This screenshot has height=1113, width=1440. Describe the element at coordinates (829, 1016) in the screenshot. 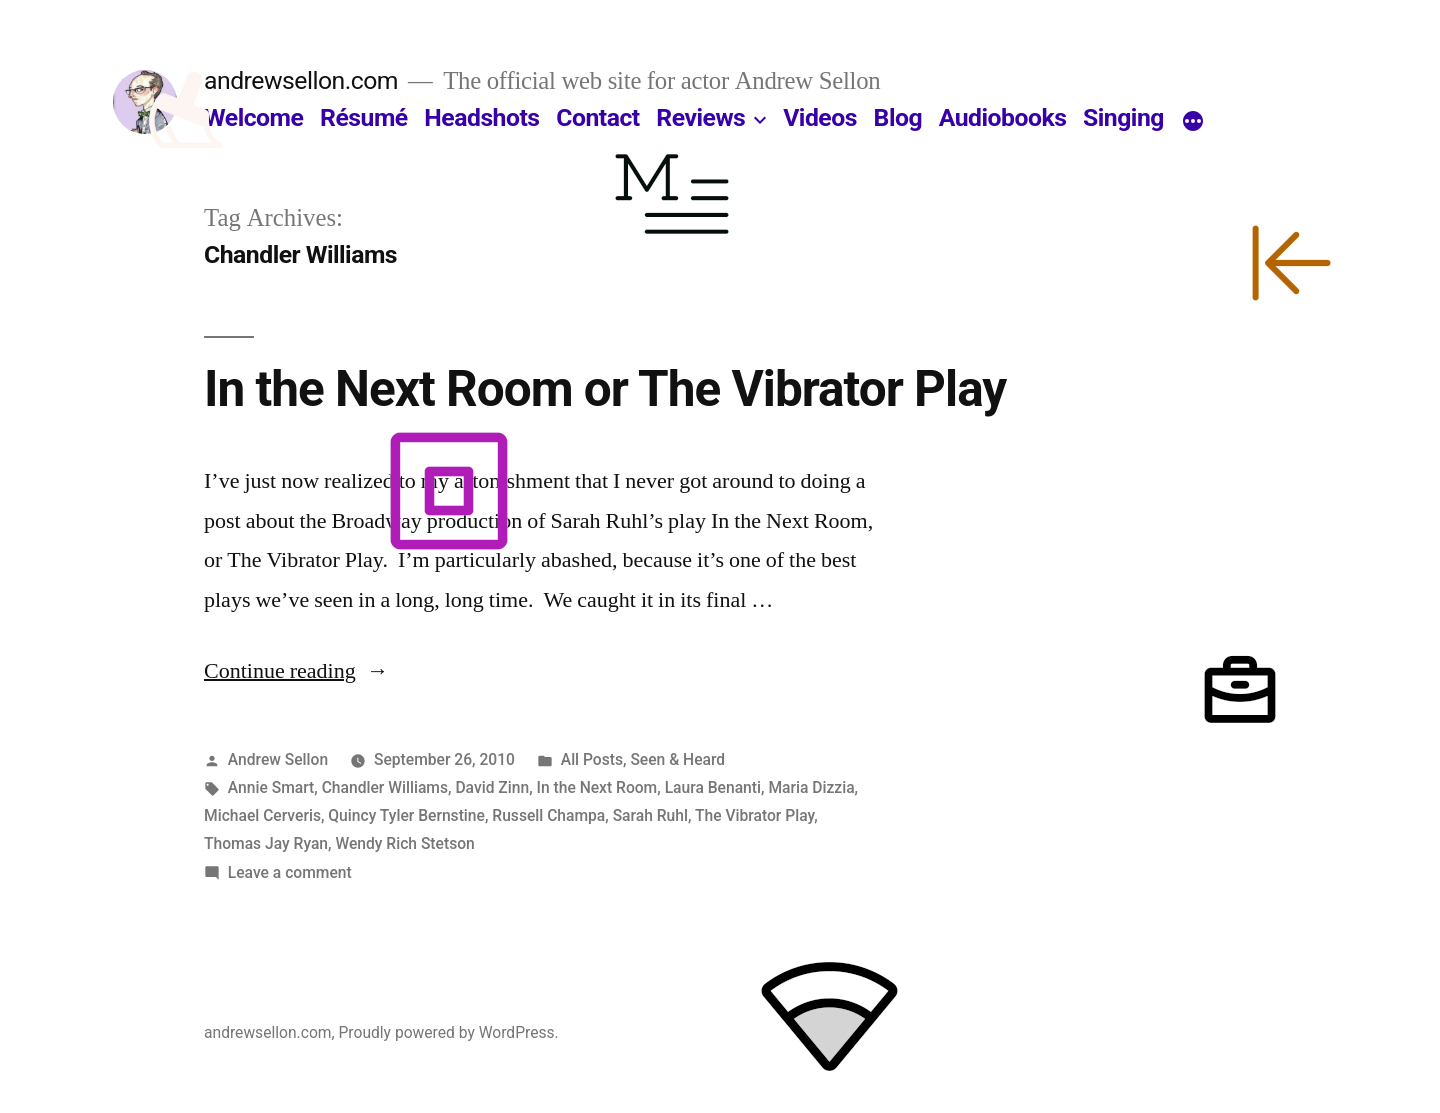

I see `indicates medium wifi signal strength` at that location.